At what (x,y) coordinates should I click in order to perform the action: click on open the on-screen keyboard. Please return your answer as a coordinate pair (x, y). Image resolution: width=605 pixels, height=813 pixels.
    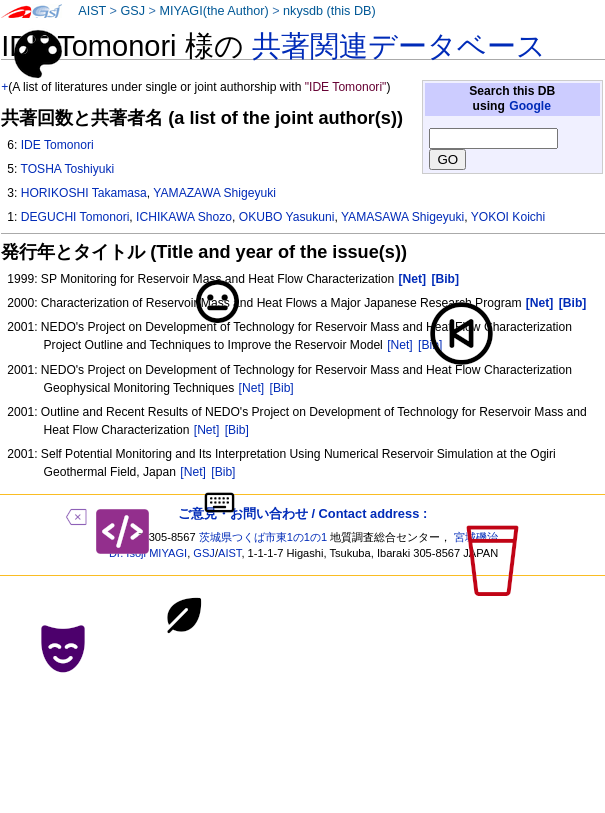
    Looking at the image, I should click on (219, 502).